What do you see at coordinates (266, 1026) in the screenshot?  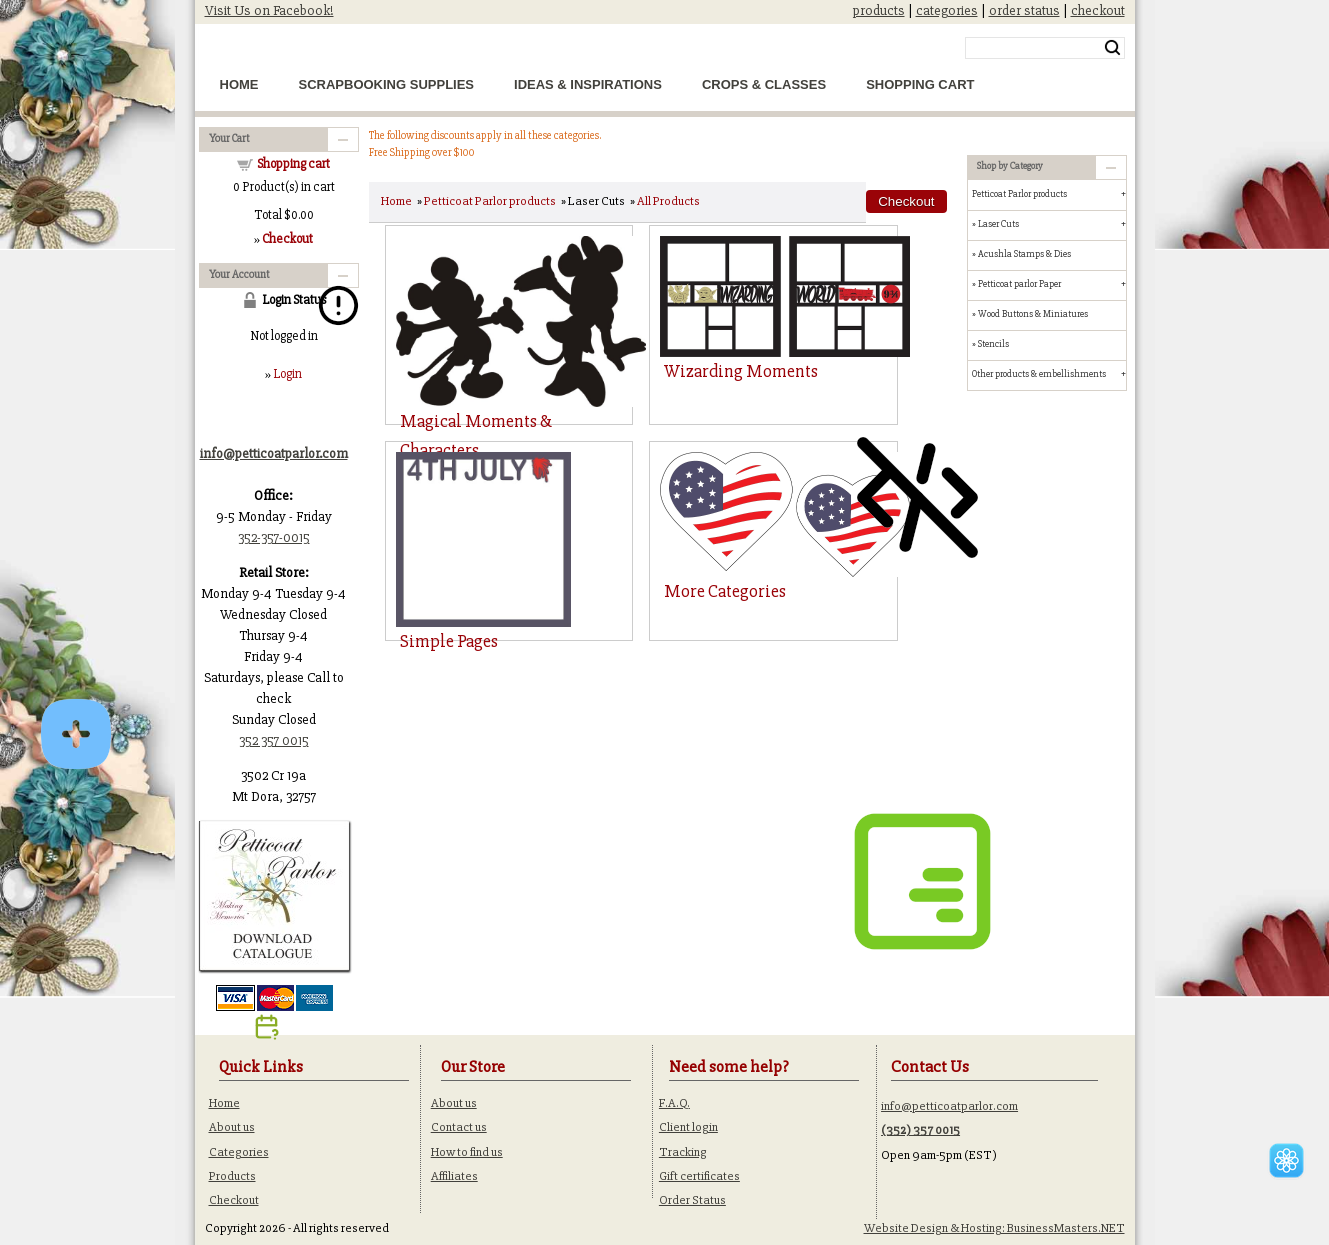 I see `check for unconfirmed or pending events` at bounding box center [266, 1026].